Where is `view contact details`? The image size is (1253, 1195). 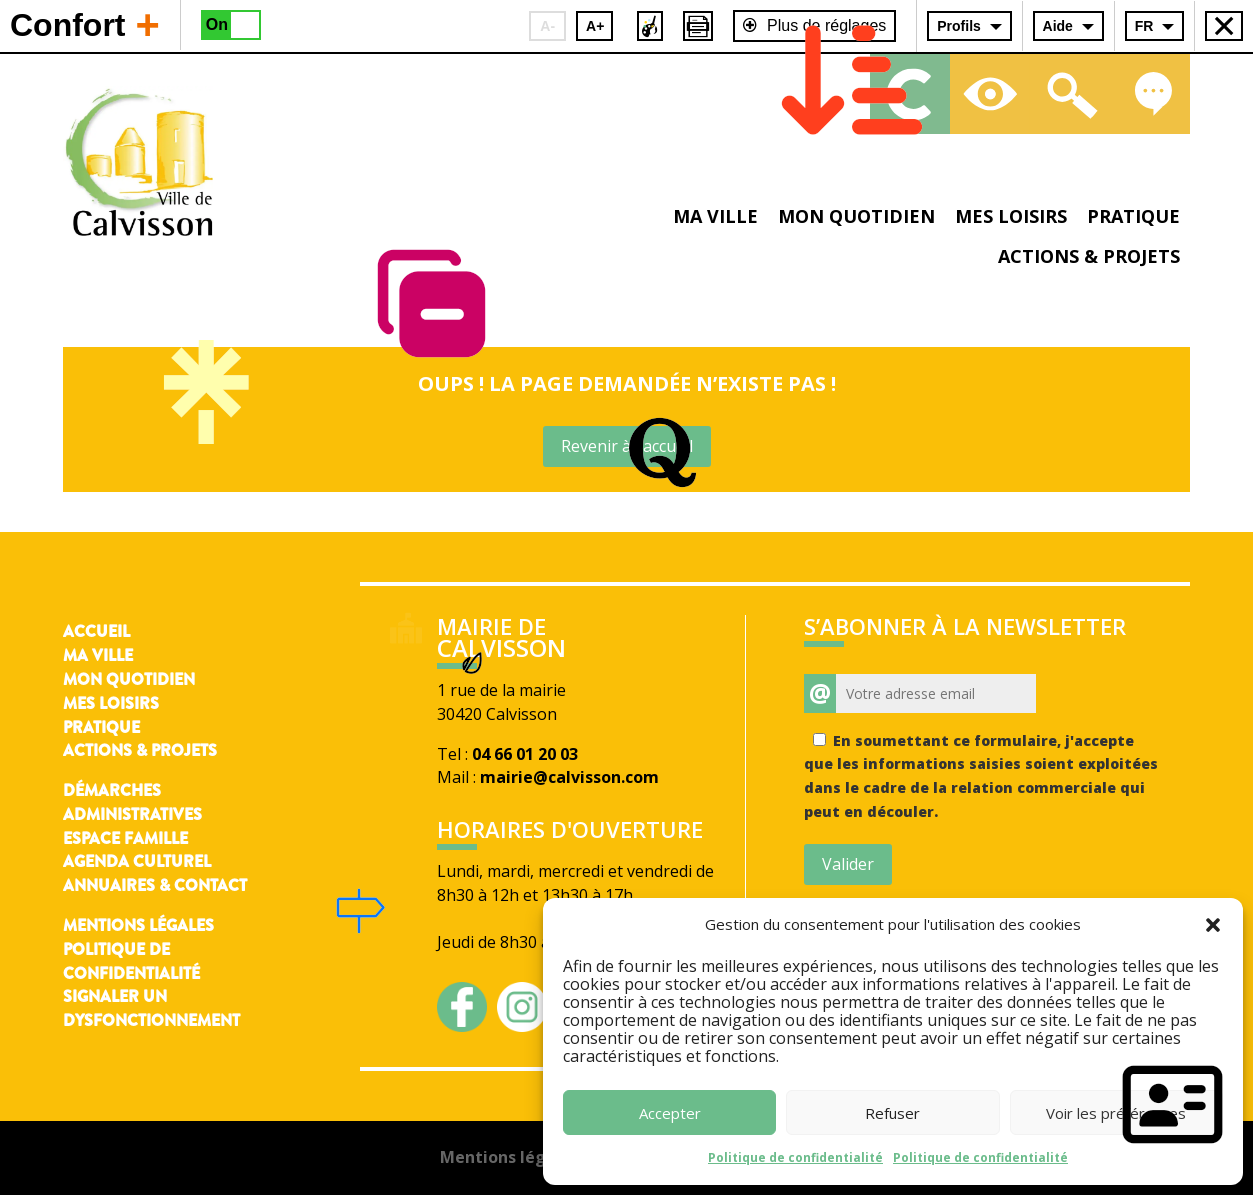
view contact details is located at coordinates (1172, 1104).